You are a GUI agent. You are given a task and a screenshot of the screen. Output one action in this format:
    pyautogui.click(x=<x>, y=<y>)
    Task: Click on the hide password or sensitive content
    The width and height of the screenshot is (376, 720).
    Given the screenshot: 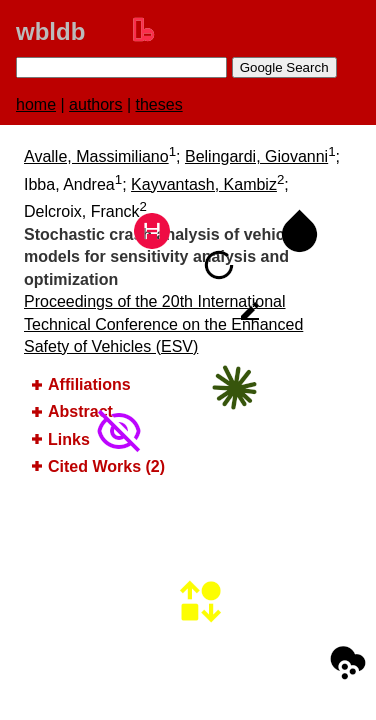 What is the action you would take?
    pyautogui.click(x=119, y=431)
    